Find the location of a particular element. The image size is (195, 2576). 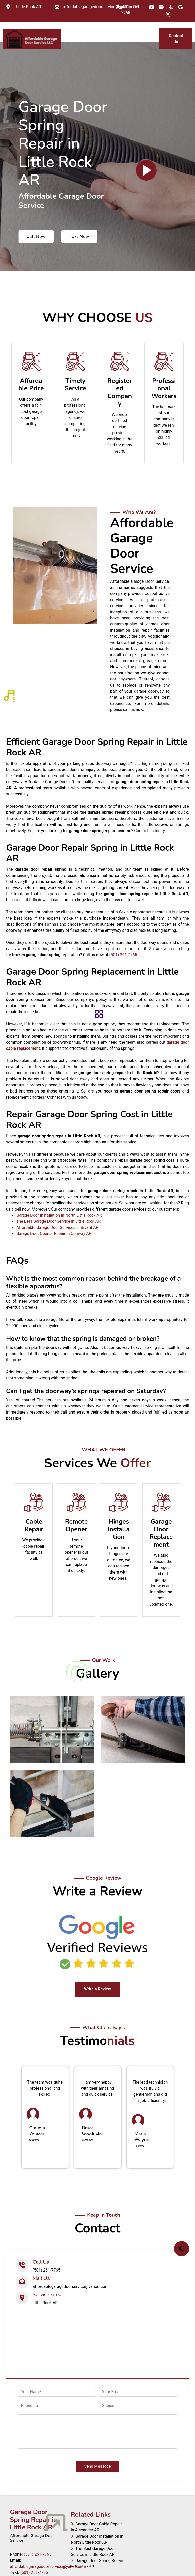

music playback error or issue is located at coordinates (10, 695).